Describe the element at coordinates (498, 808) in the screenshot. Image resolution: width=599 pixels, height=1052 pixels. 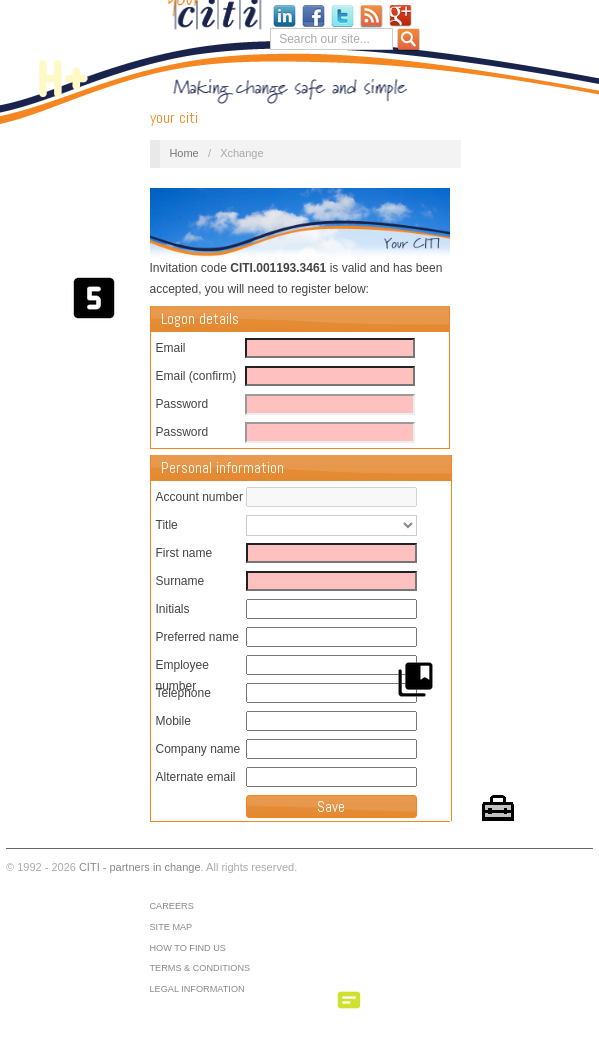
I see `access home repair services` at that location.